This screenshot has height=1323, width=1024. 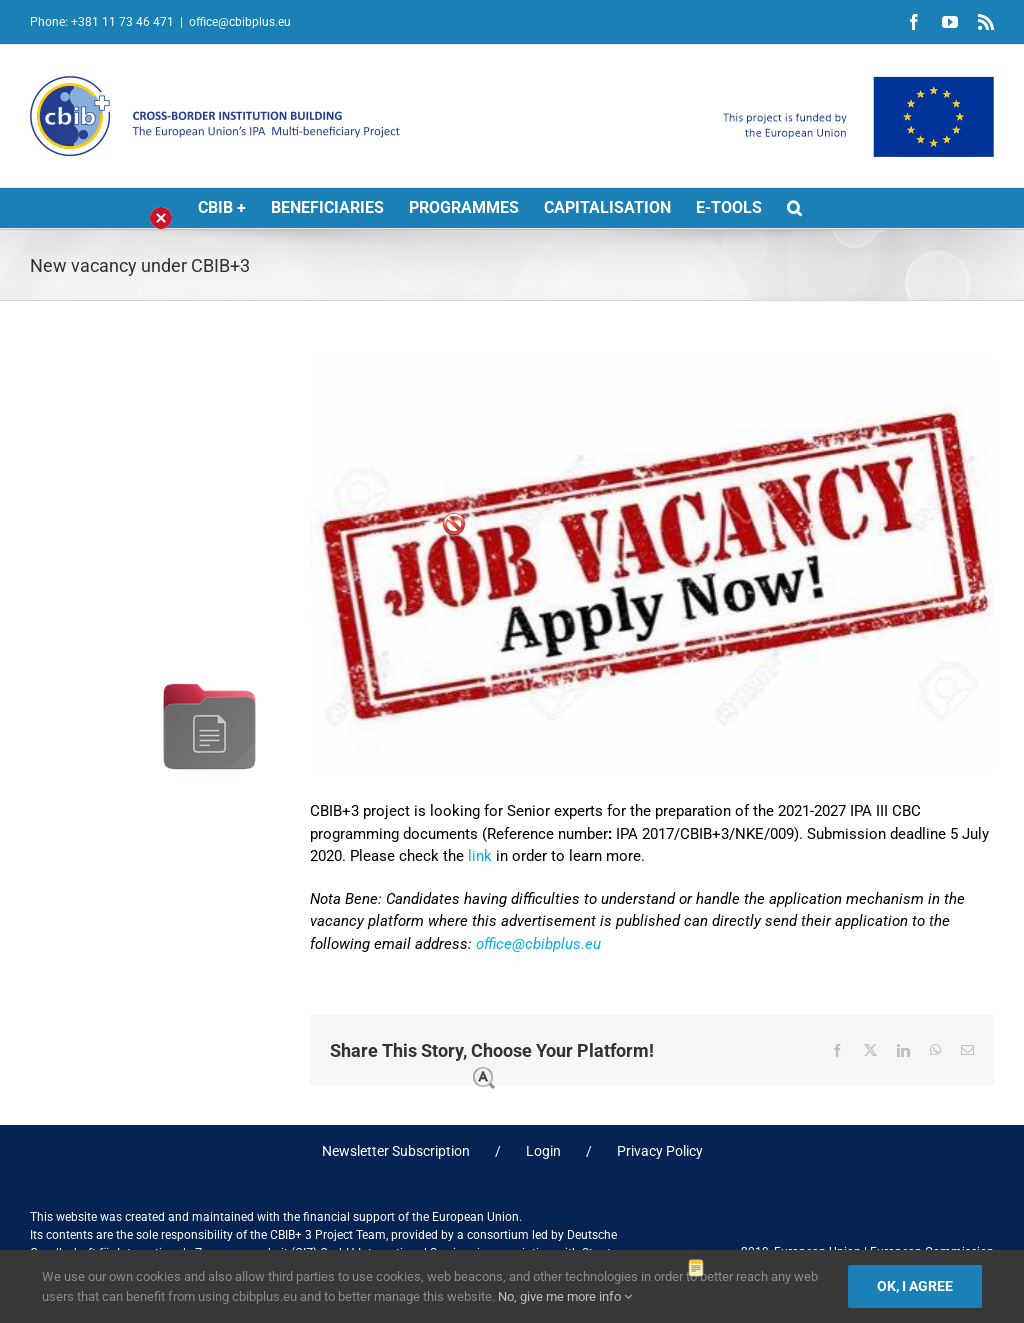 I want to click on open your documents folder, so click(x=209, y=726).